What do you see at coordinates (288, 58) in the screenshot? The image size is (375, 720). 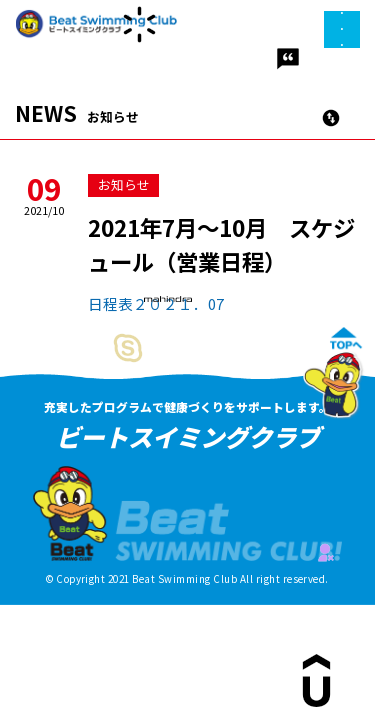 I see `view quoted messages` at bounding box center [288, 58].